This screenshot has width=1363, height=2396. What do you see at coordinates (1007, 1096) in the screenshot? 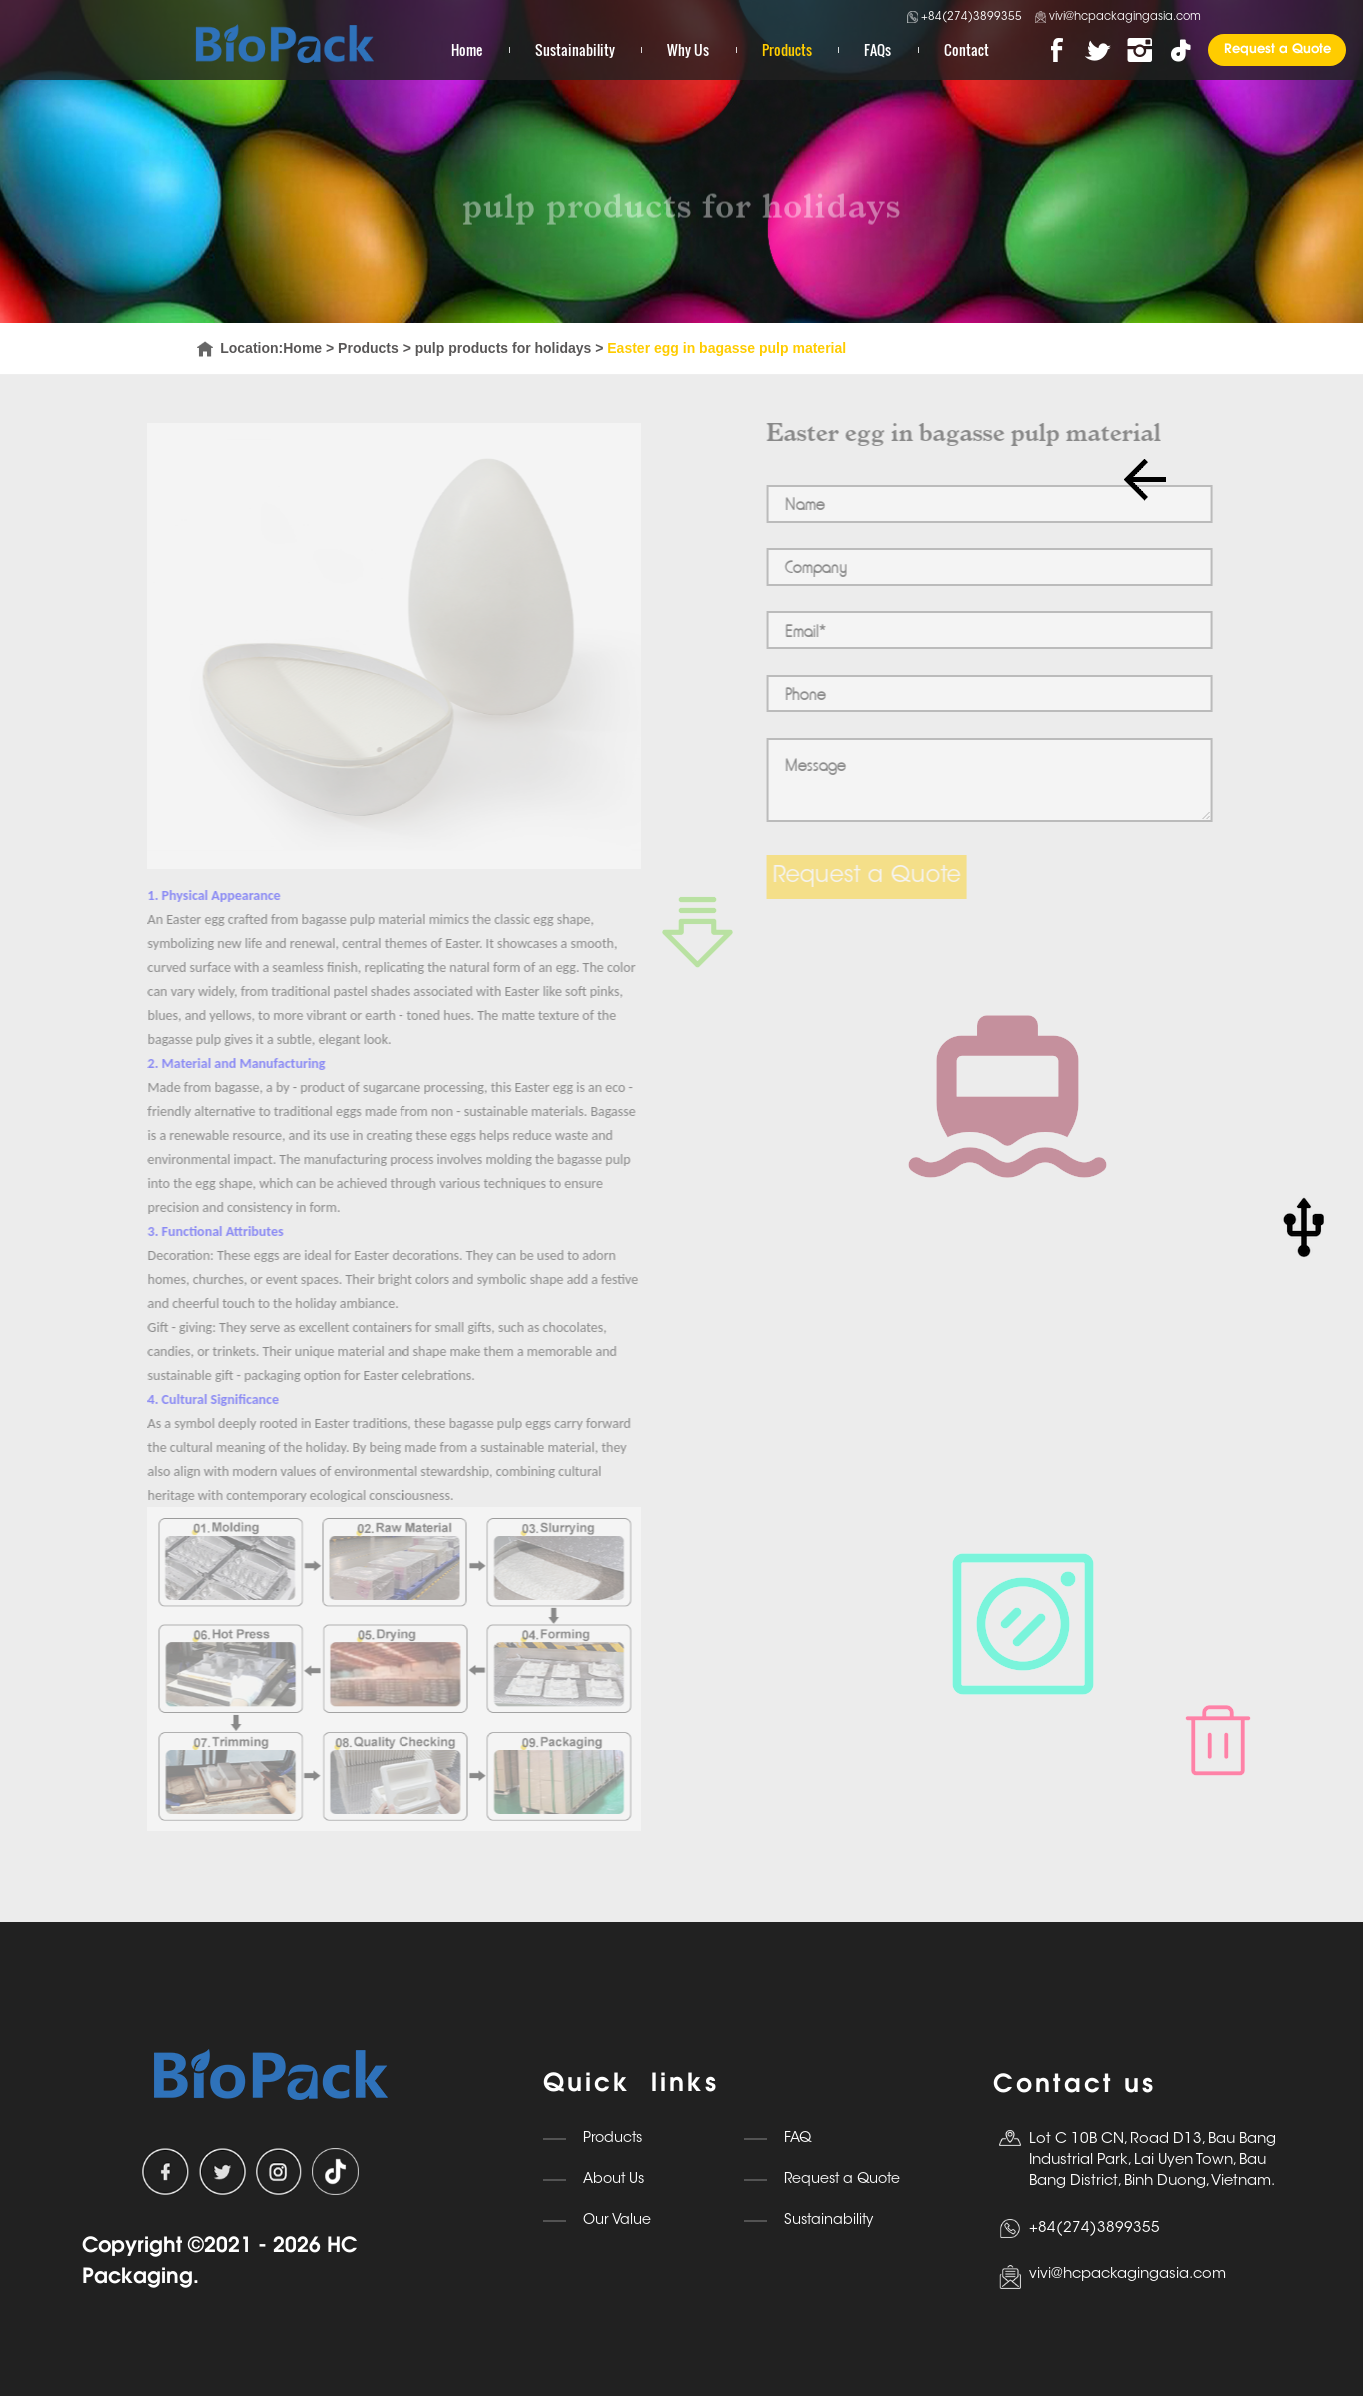
I see `ferry or boat transportation option` at bounding box center [1007, 1096].